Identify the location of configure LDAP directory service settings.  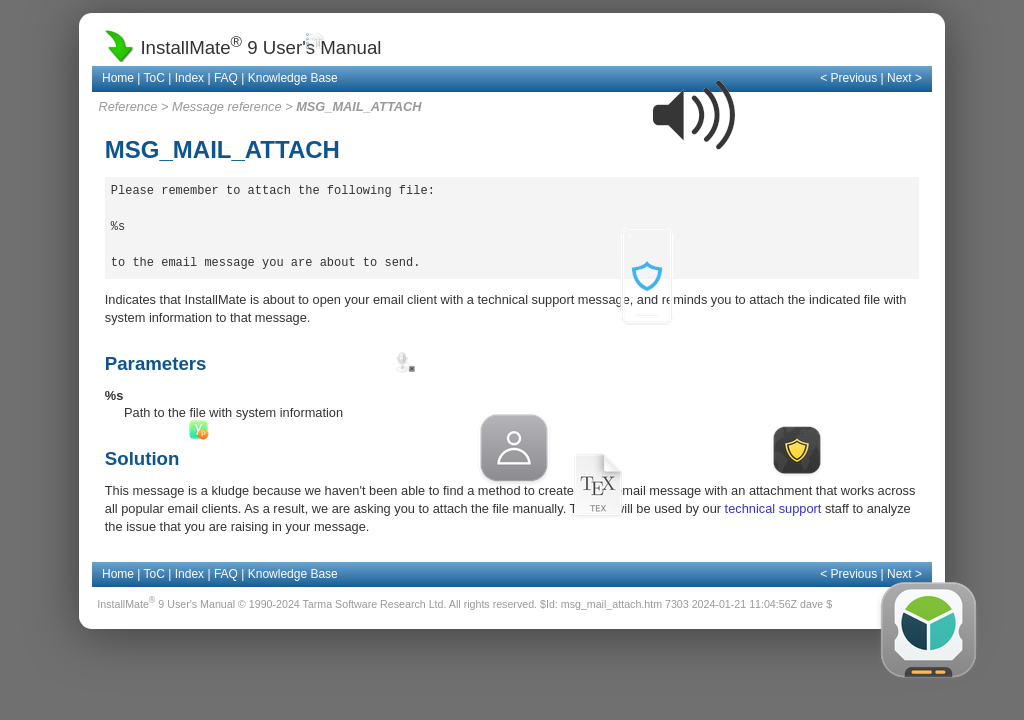
(514, 449).